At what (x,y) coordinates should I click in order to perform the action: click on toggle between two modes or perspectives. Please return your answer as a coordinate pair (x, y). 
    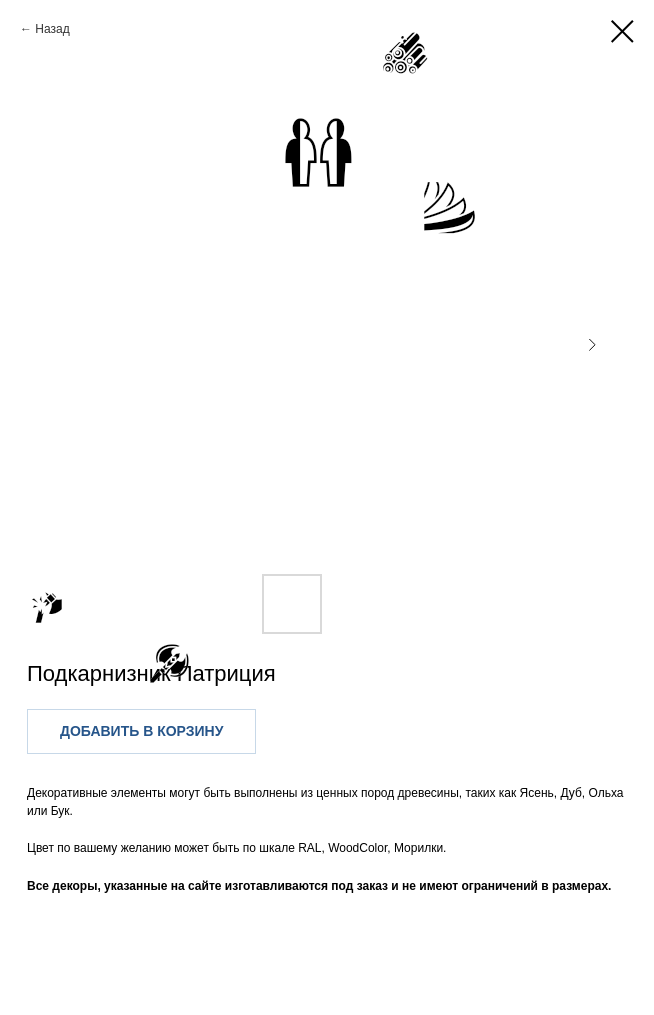
    Looking at the image, I should click on (318, 152).